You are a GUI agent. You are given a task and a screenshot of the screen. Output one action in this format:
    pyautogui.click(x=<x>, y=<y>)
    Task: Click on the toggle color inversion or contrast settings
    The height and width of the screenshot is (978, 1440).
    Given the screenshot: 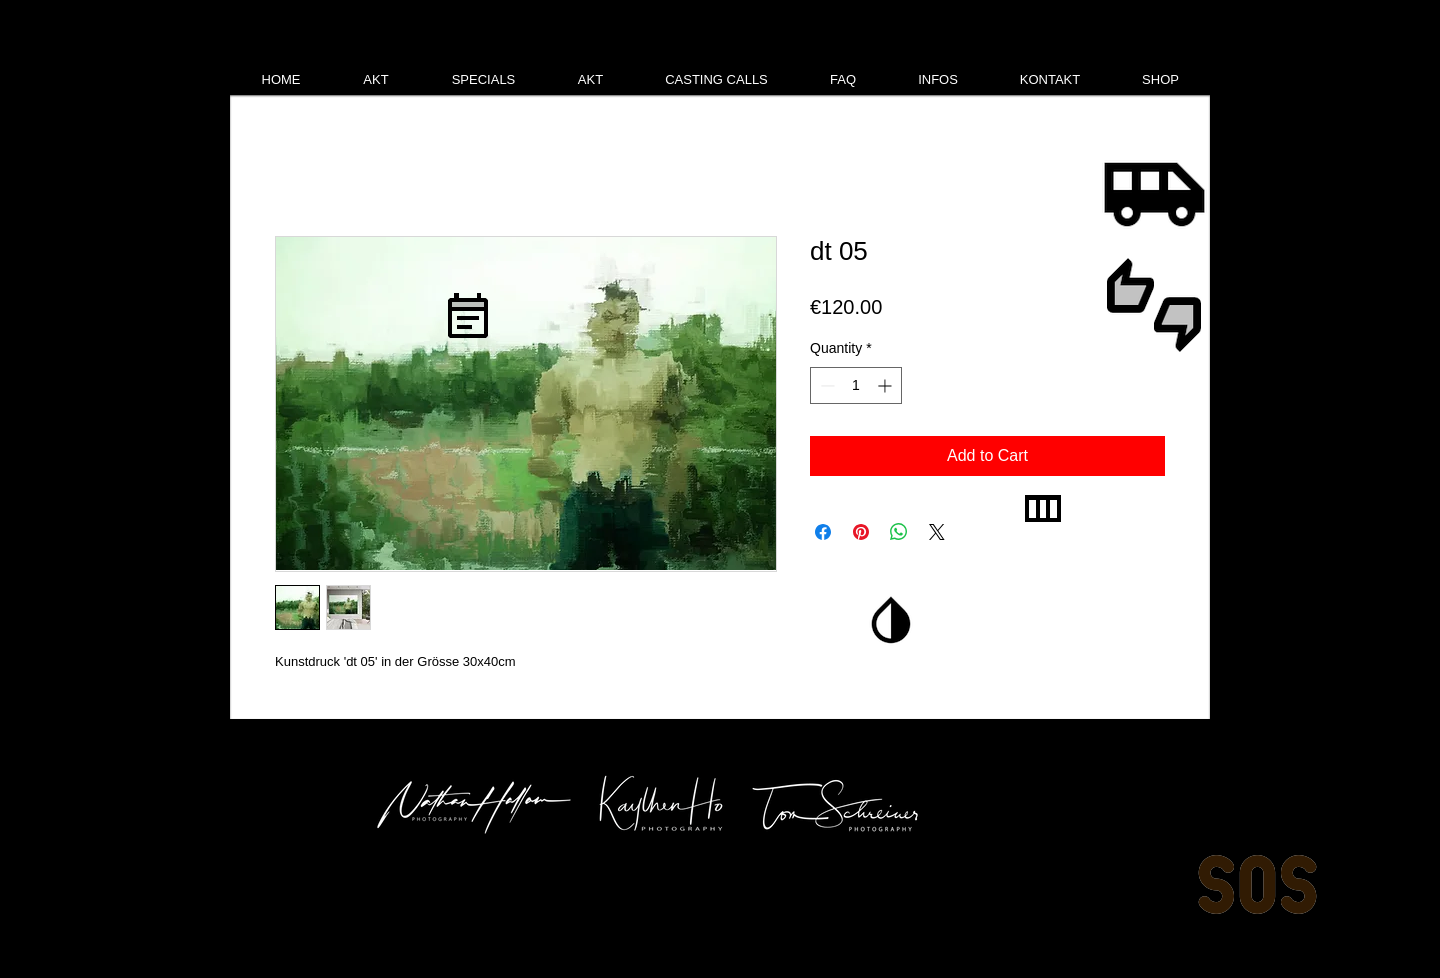 What is the action you would take?
    pyautogui.click(x=891, y=620)
    